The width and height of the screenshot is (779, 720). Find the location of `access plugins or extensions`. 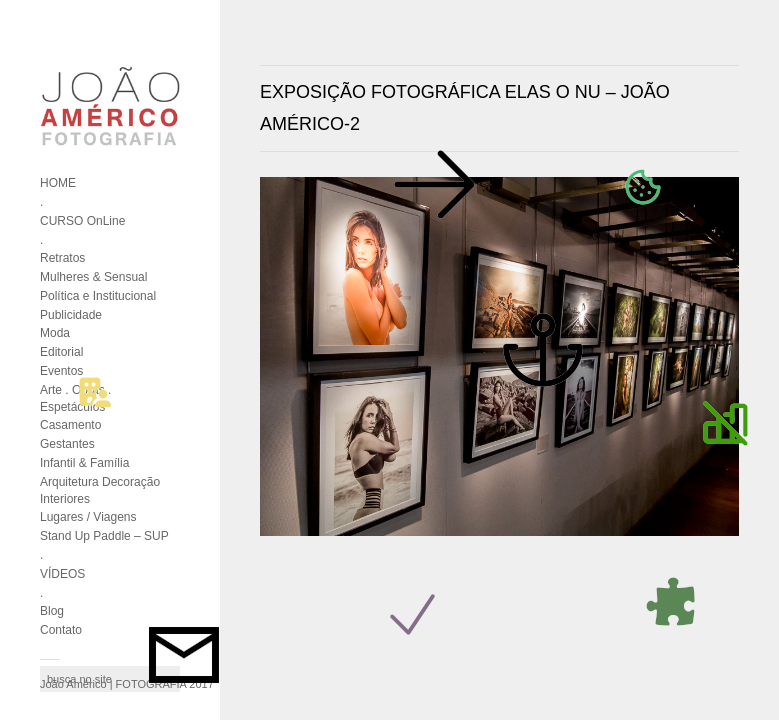

access plugins or extensions is located at coordinates (671, 602).